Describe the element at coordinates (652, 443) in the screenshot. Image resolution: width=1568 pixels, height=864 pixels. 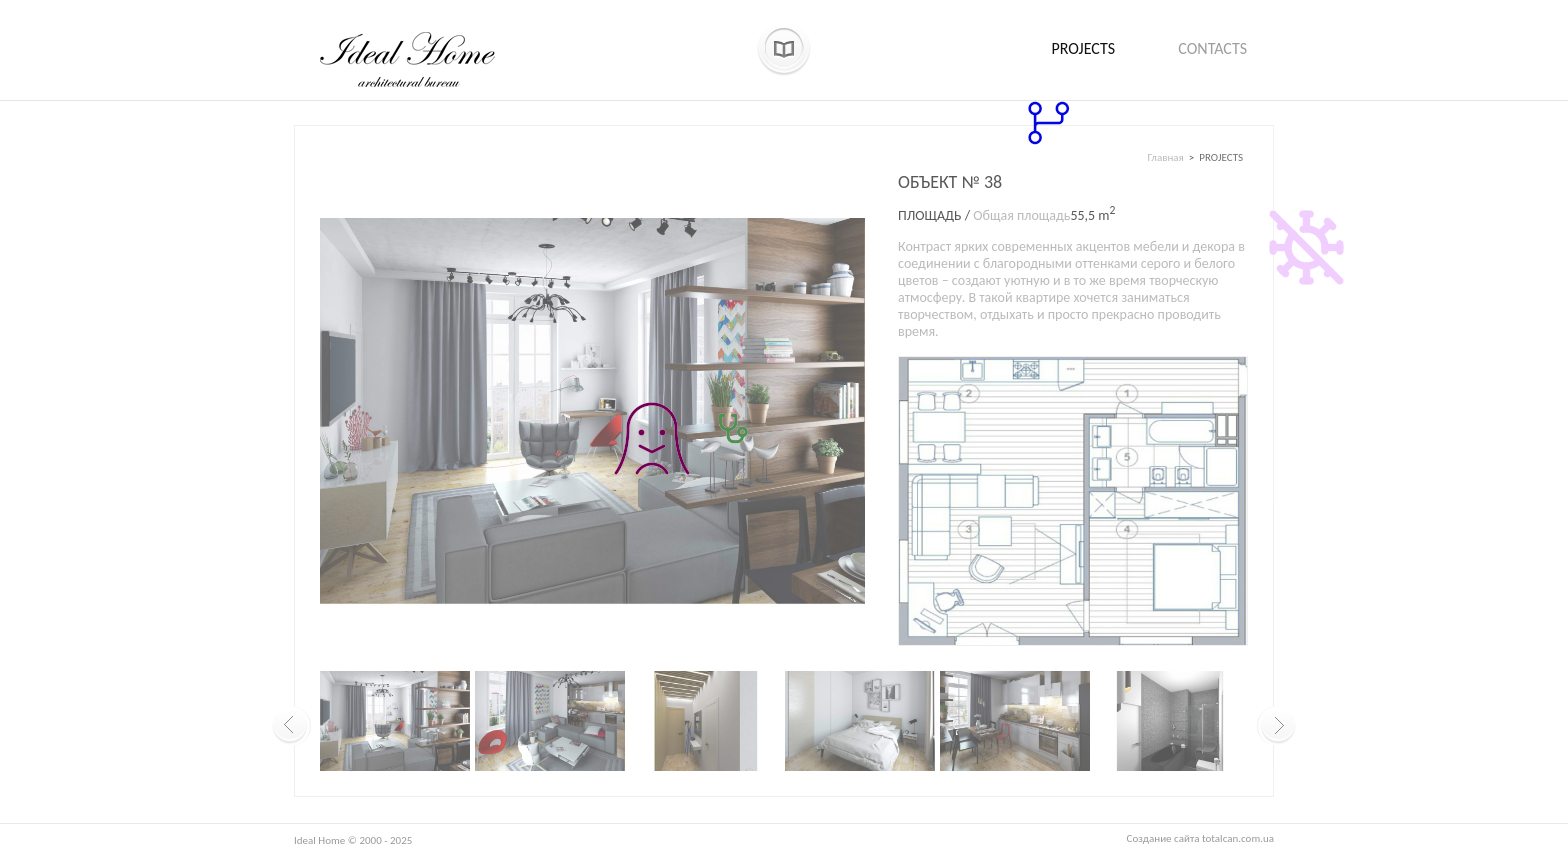
I see `indicates linux operating system compatibility` at that location.